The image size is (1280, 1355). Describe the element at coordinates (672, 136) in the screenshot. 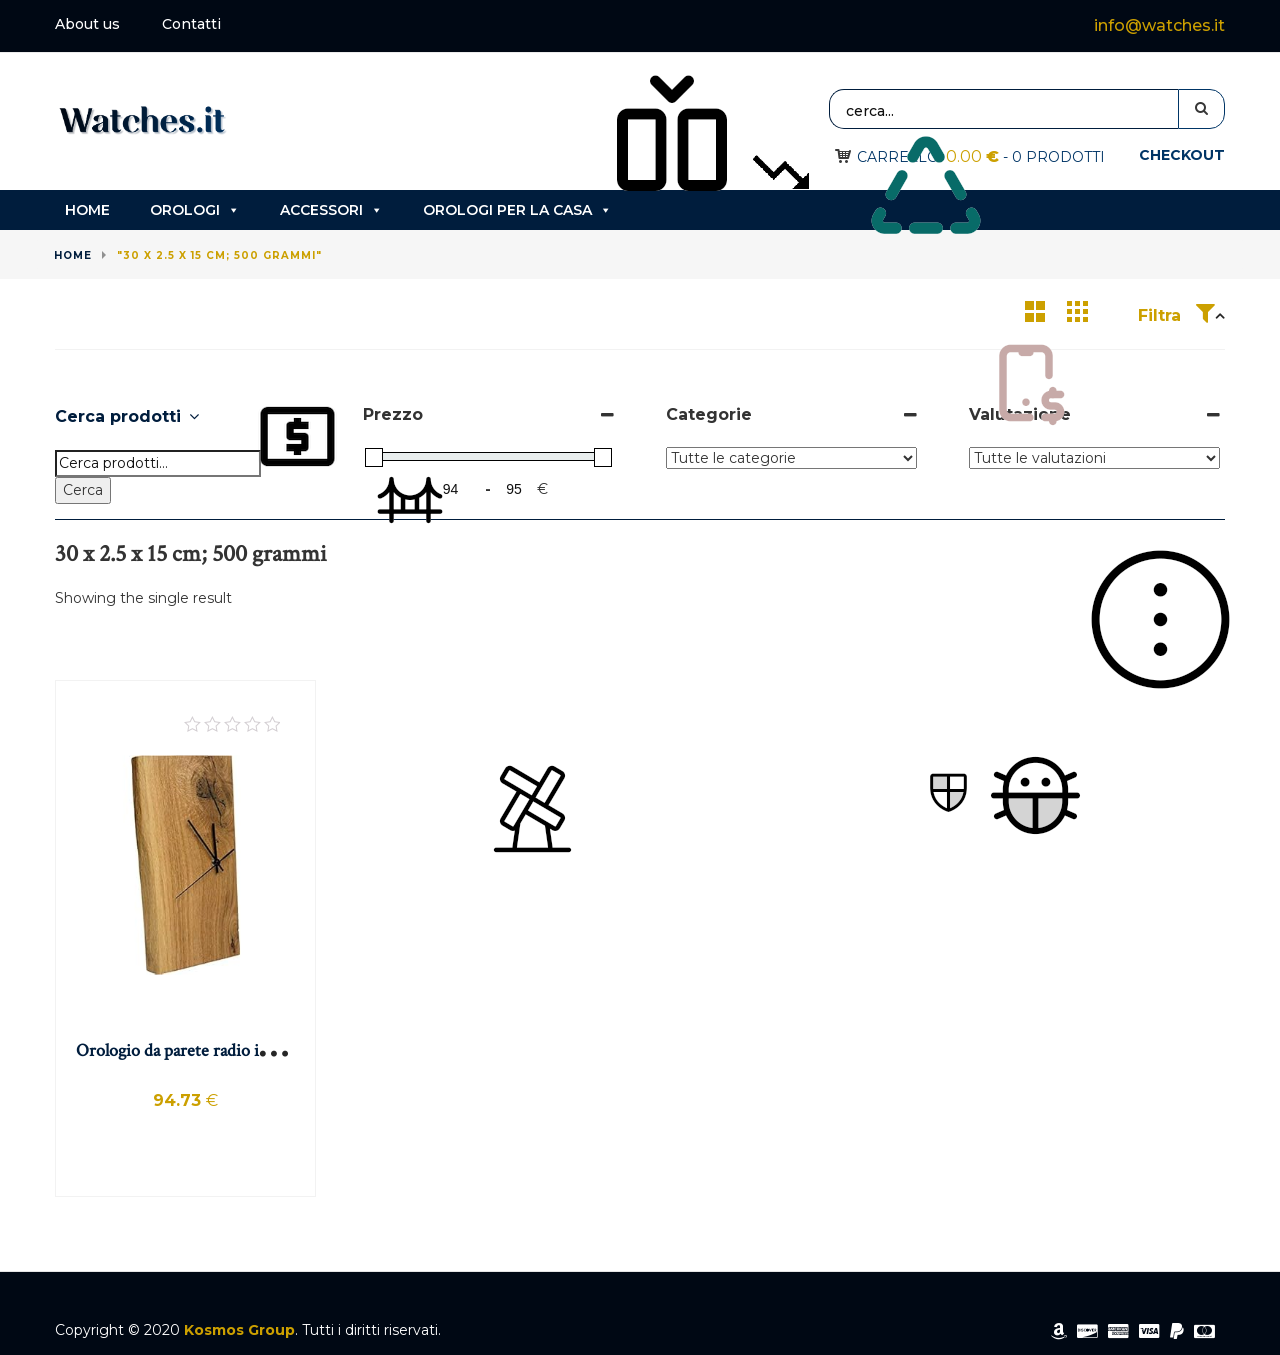

I see `align elements to the top edge` at that location.